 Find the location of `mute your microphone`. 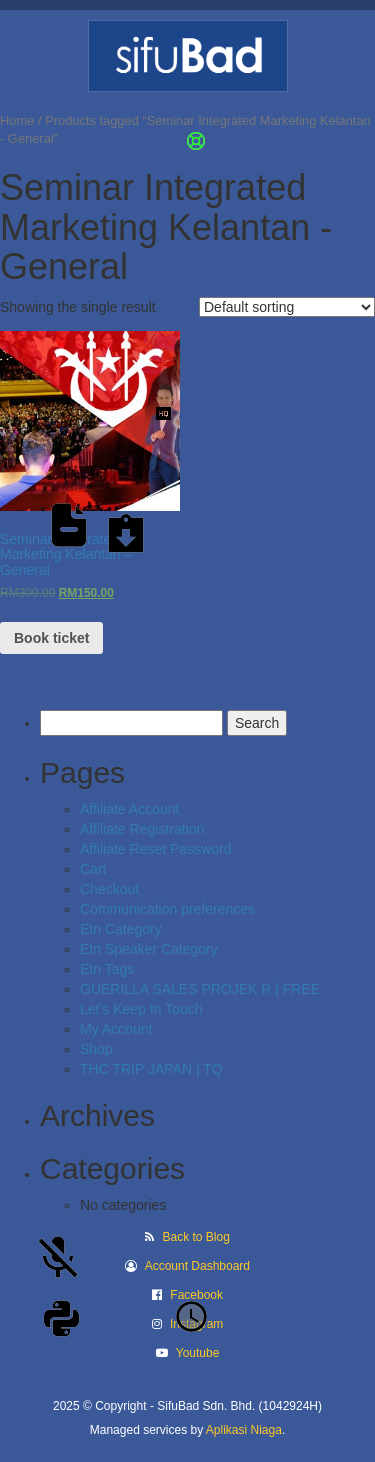

mute your microphone is located at coordinates (58, 1258).